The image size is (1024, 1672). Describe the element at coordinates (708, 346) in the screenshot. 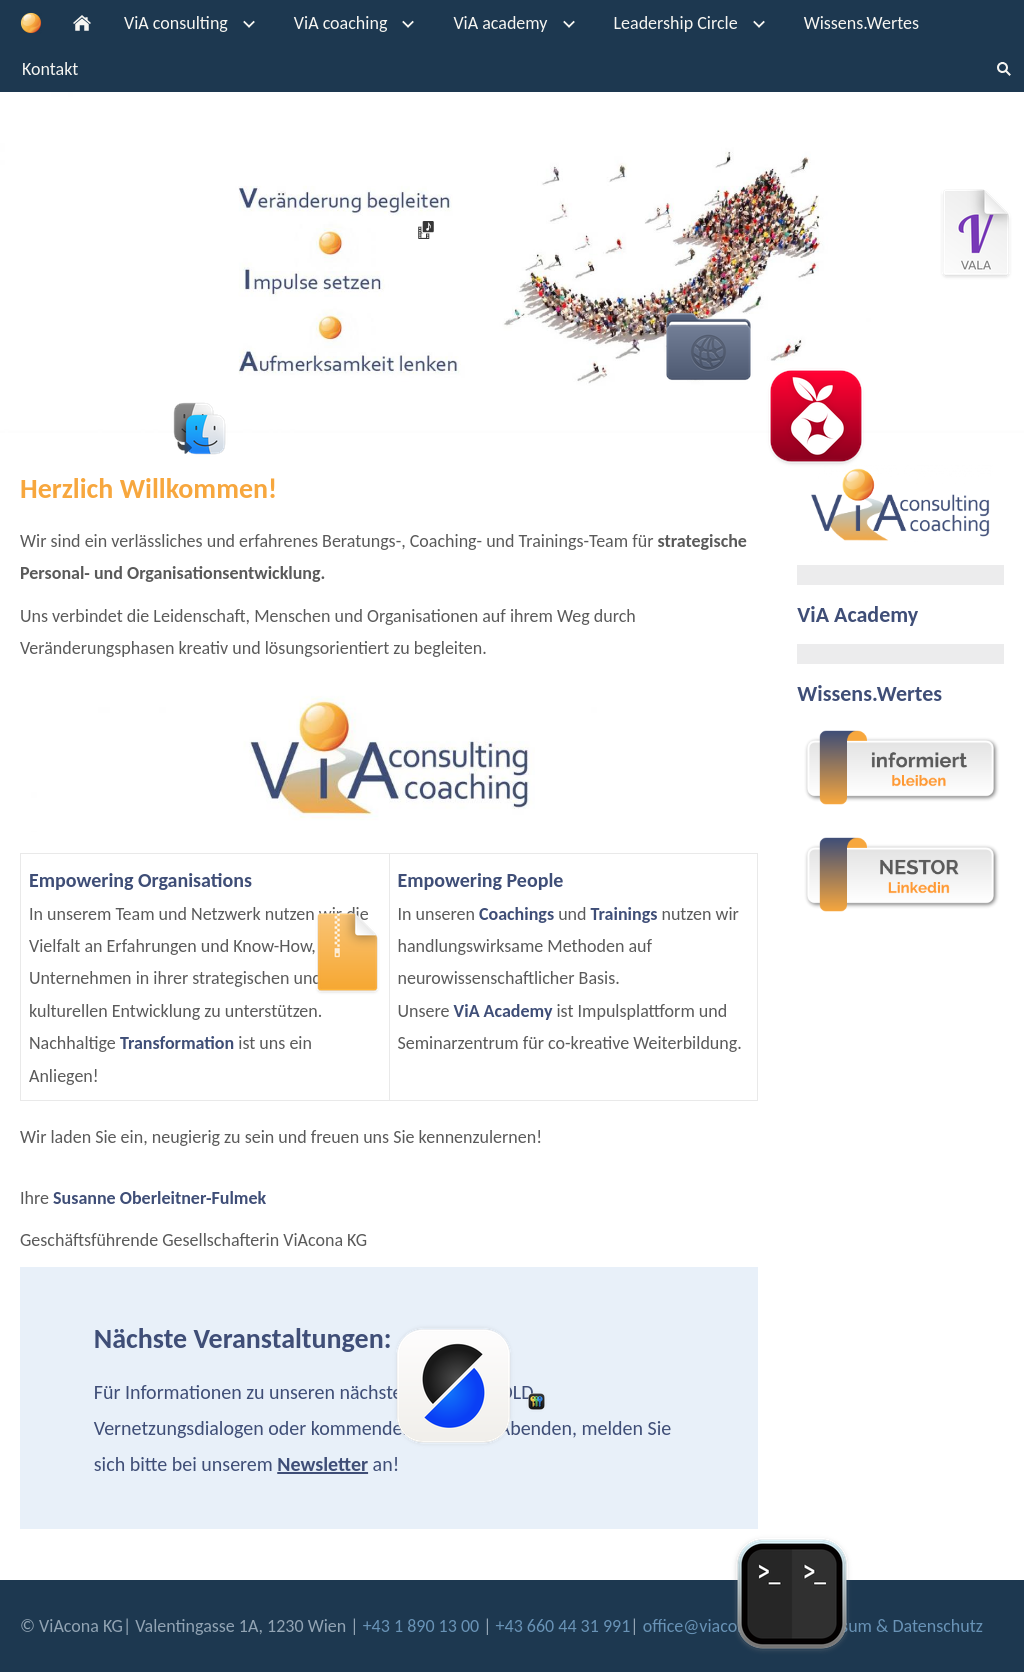

I see `folder containing html or web-related files` at that location.